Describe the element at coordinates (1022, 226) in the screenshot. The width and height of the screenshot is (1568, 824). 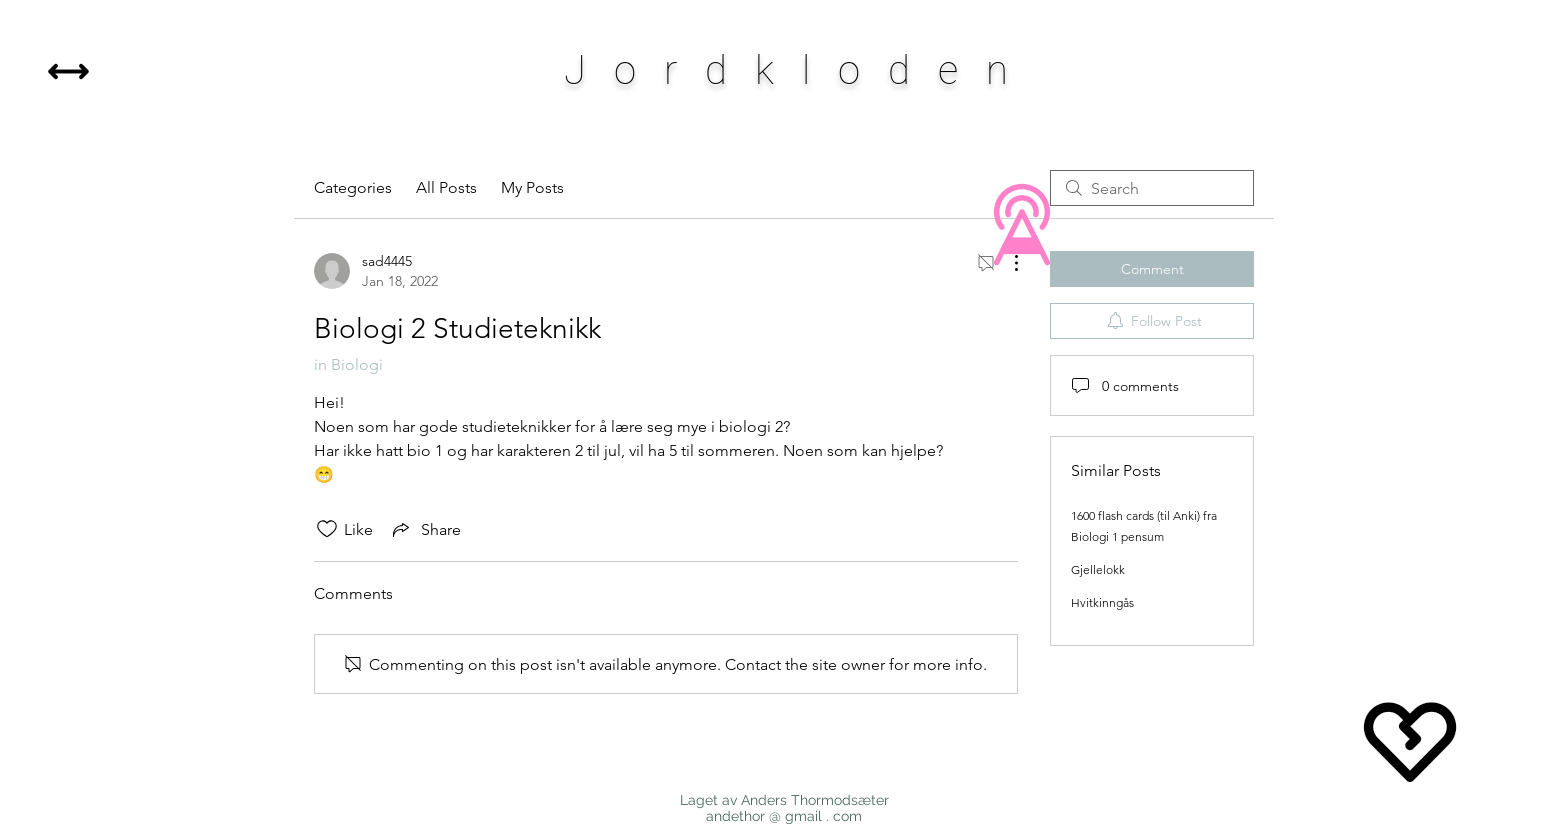
I see `indicates cellular network signal or coverage` at that location.